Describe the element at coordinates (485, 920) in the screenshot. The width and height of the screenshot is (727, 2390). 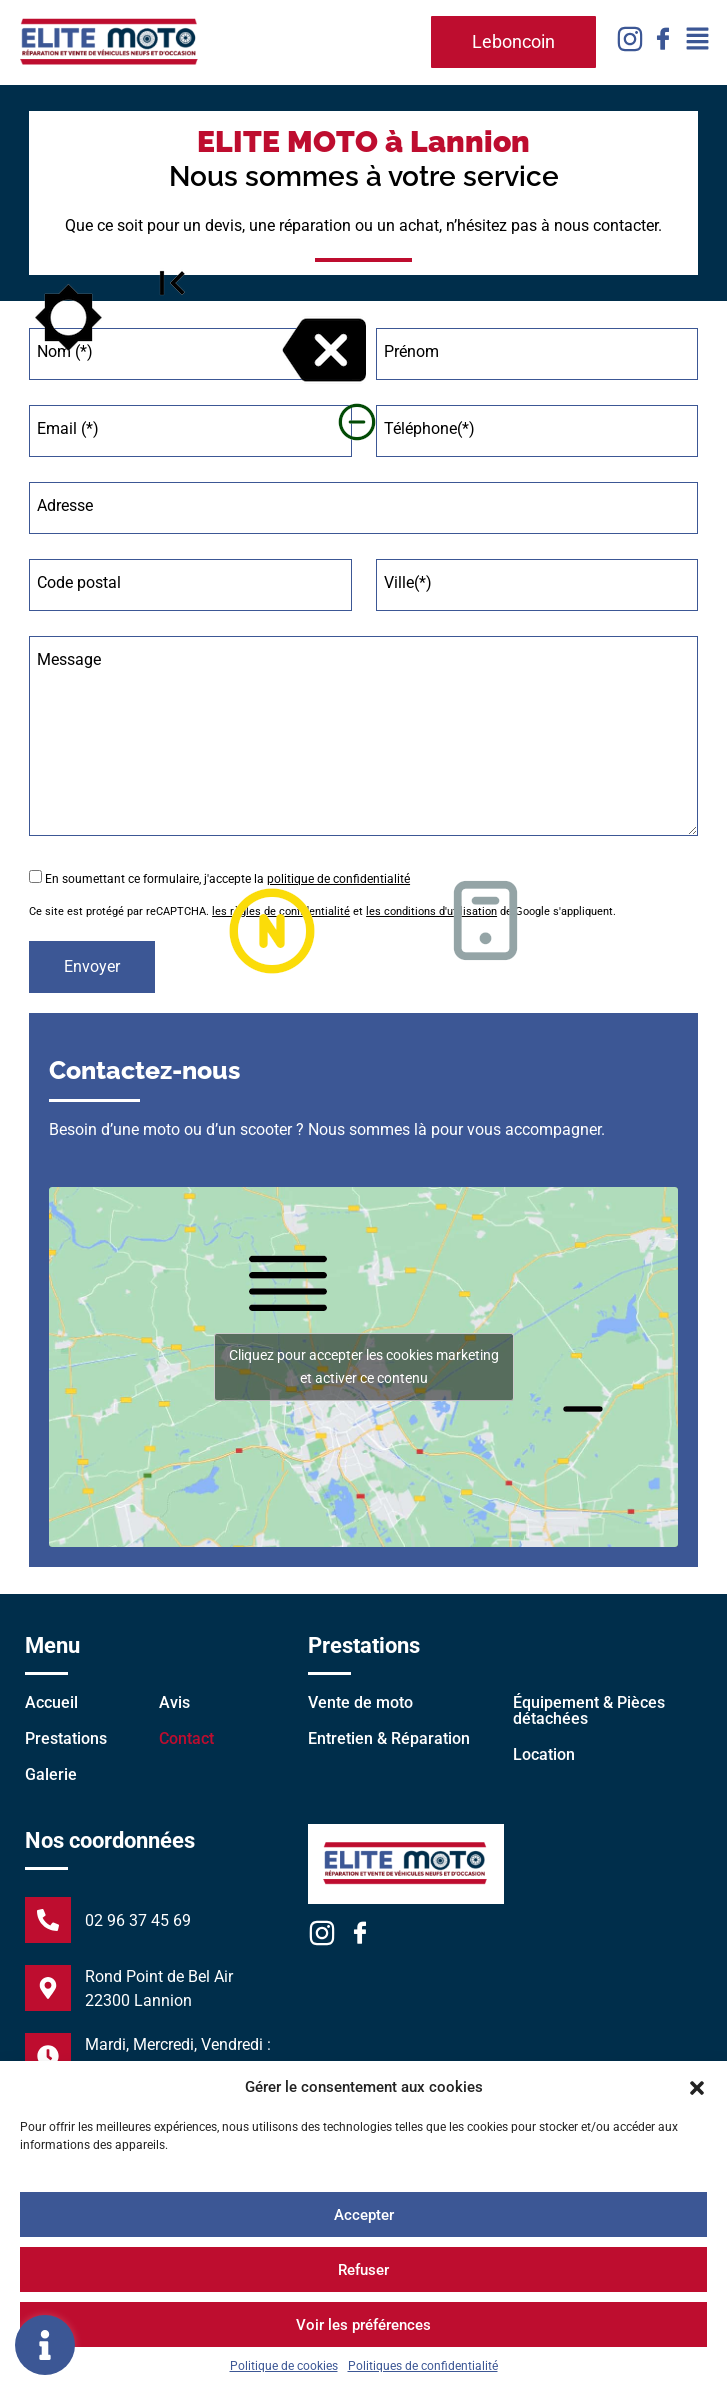
I see `access mobile device settings` at that location.